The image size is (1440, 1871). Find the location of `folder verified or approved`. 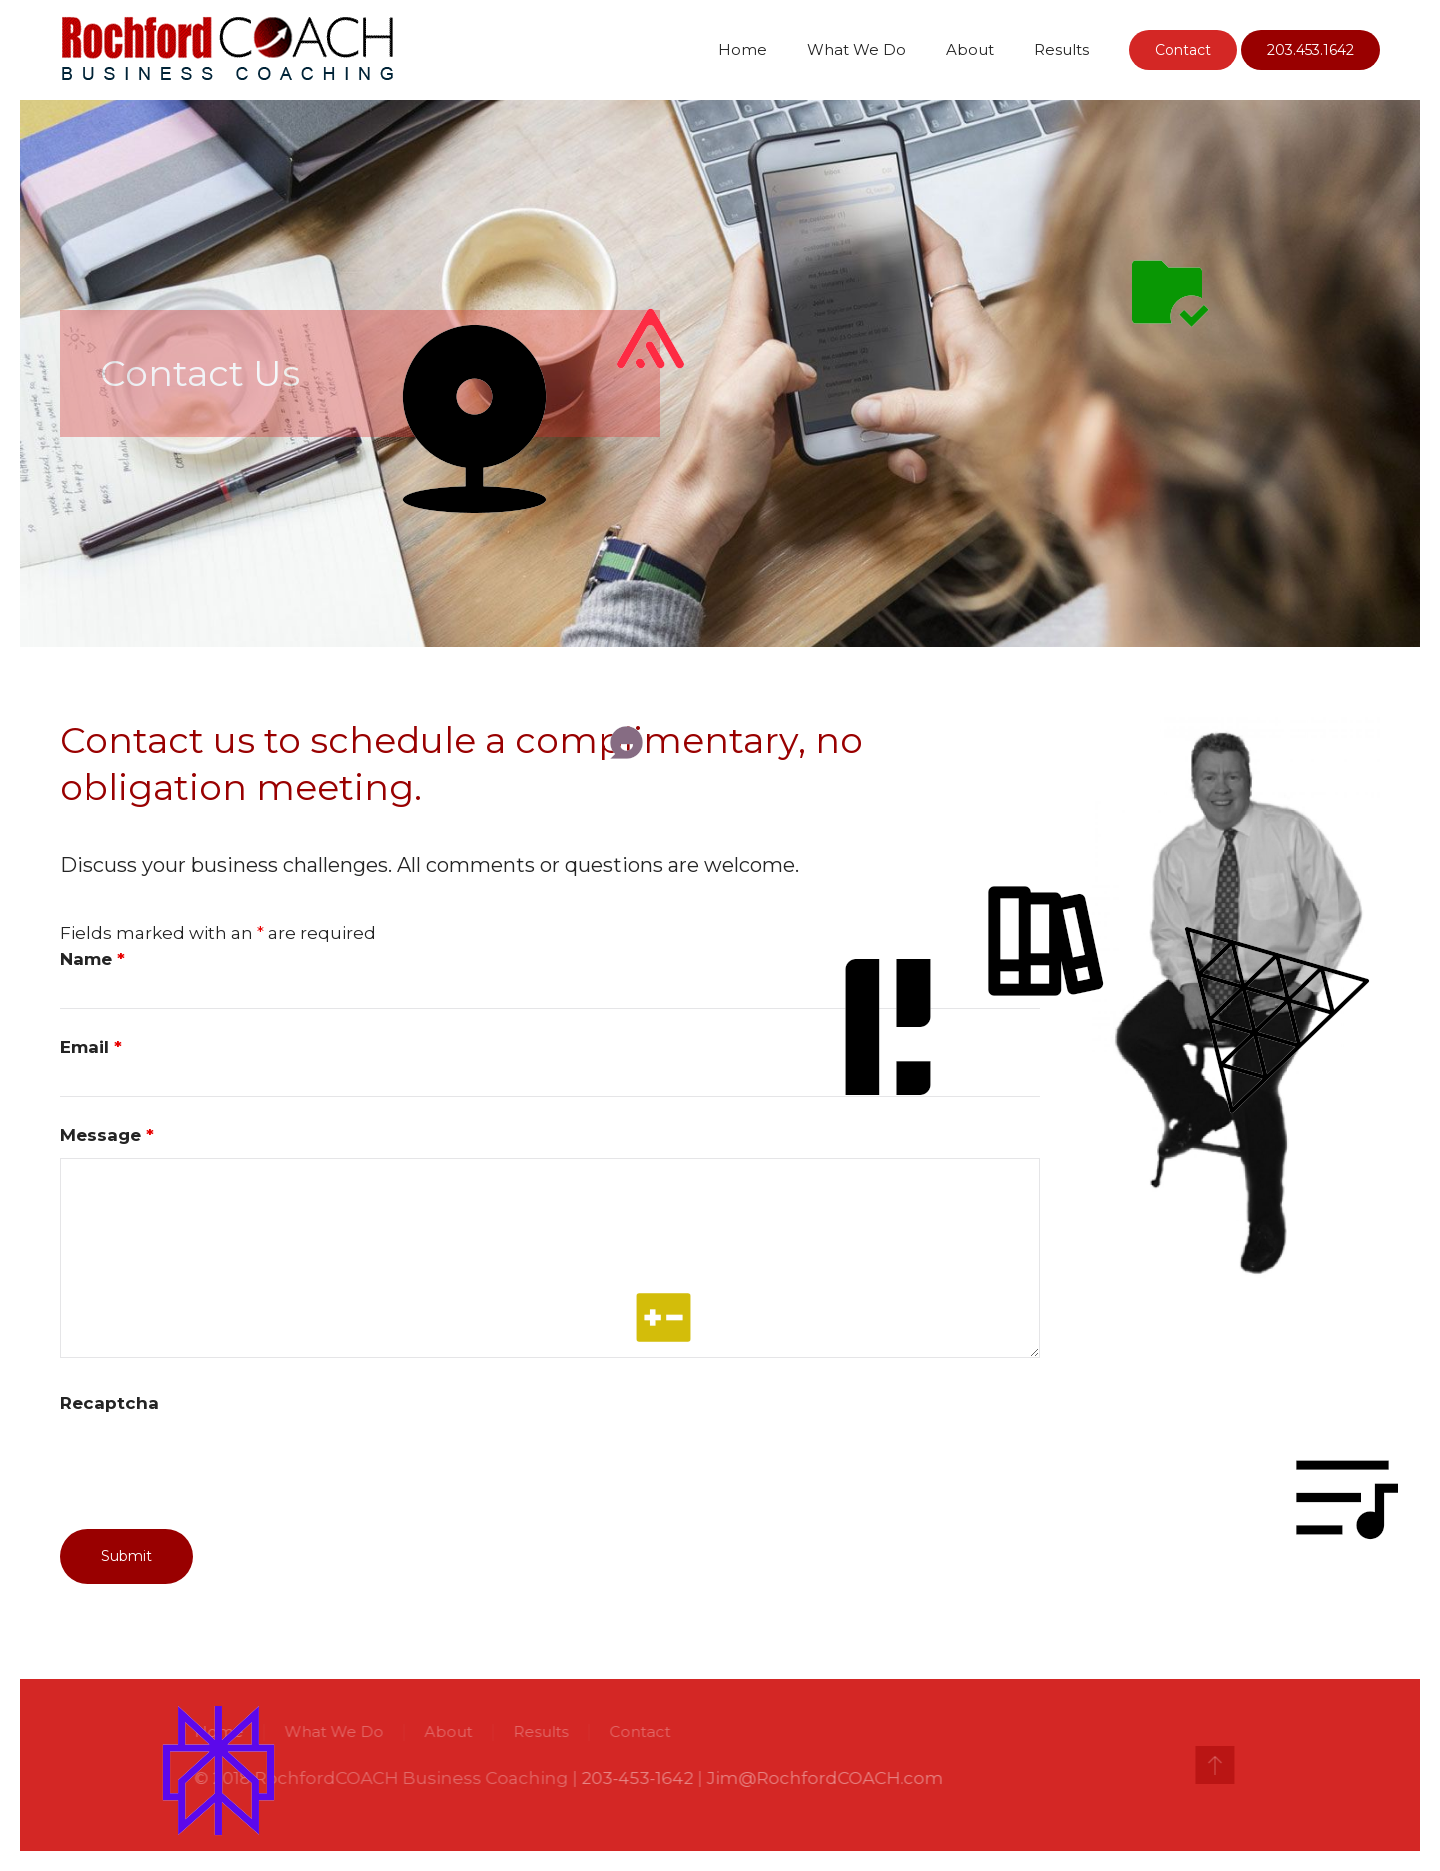

folder verified or approved is located at coordinates (1167, 292).